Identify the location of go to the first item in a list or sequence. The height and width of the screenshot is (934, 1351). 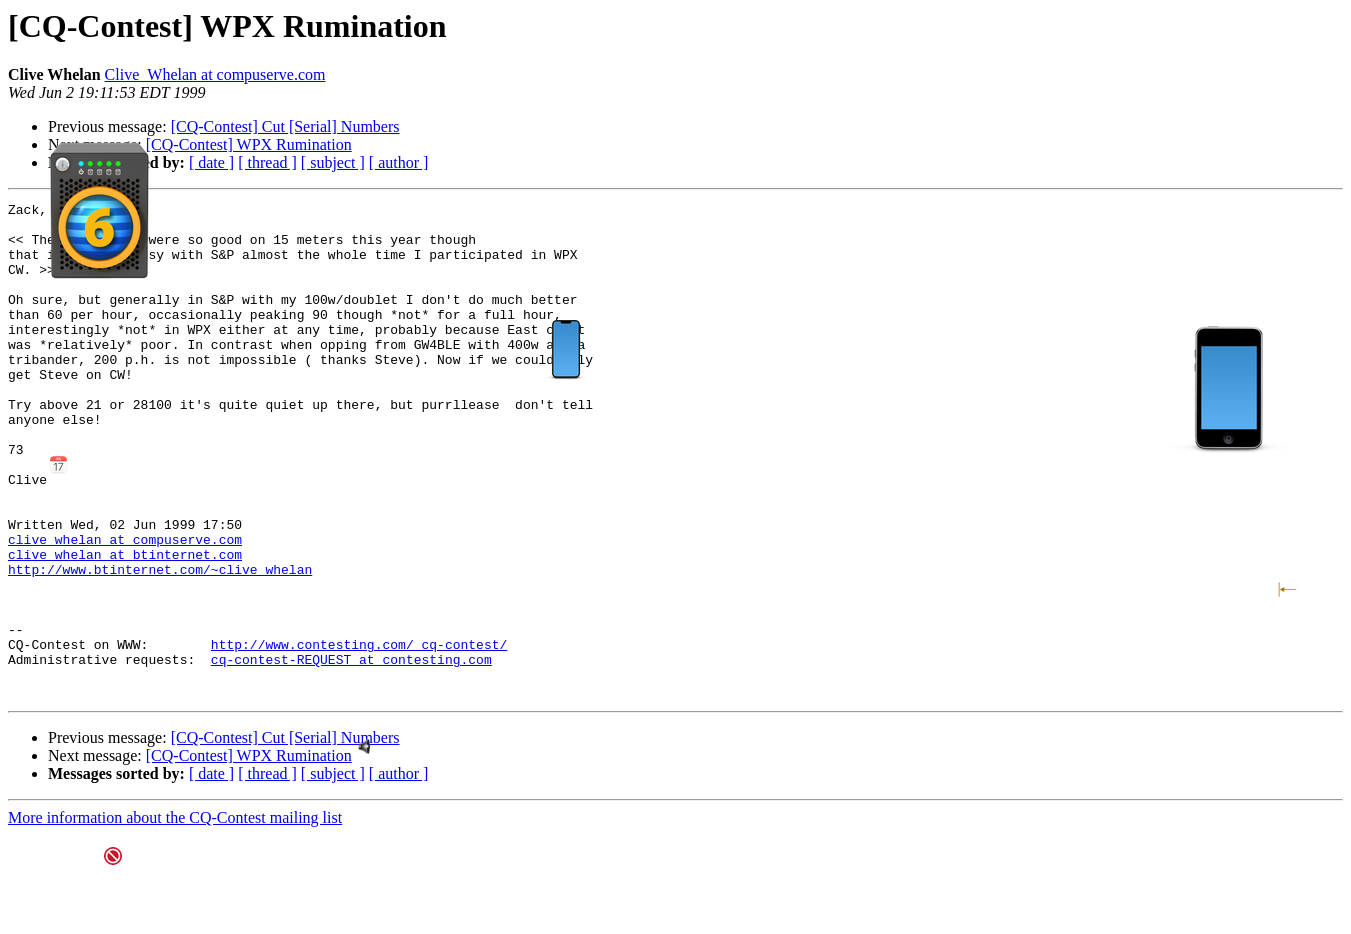
(1287, 589).